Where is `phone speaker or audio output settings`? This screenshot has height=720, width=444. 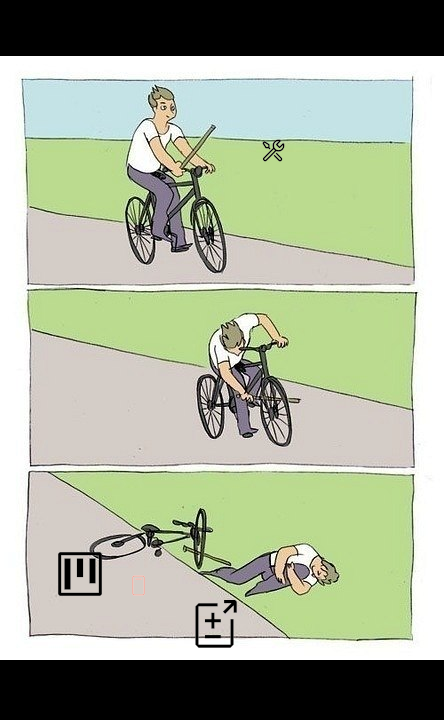
phone speaker or audio output settings is located at coordinates (138, 585).